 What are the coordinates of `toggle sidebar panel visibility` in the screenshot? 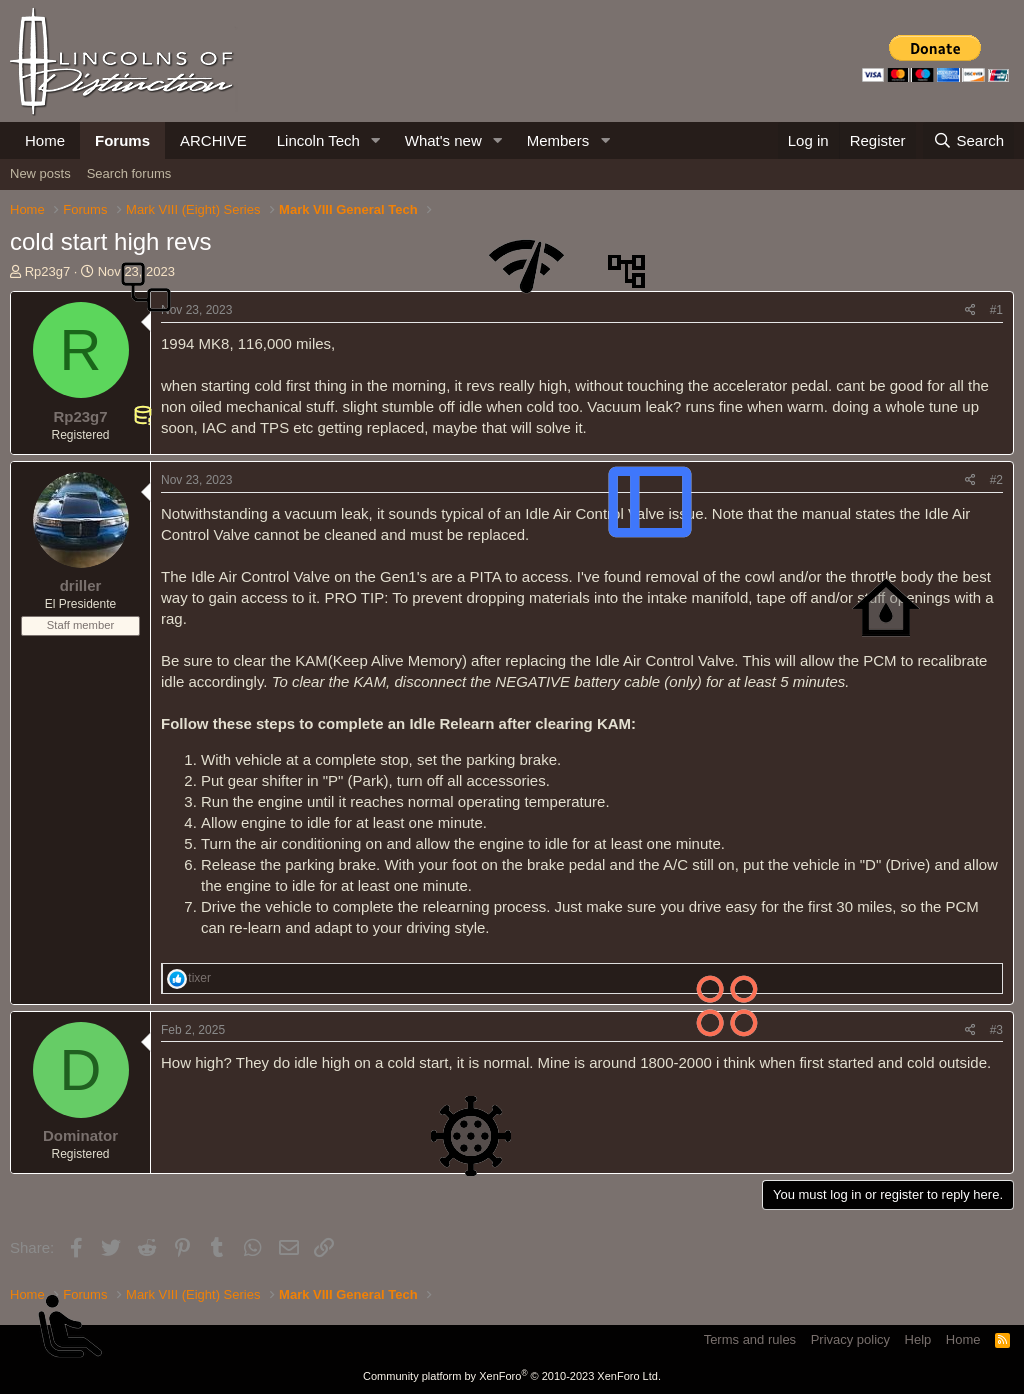 It's located at (650, 502).